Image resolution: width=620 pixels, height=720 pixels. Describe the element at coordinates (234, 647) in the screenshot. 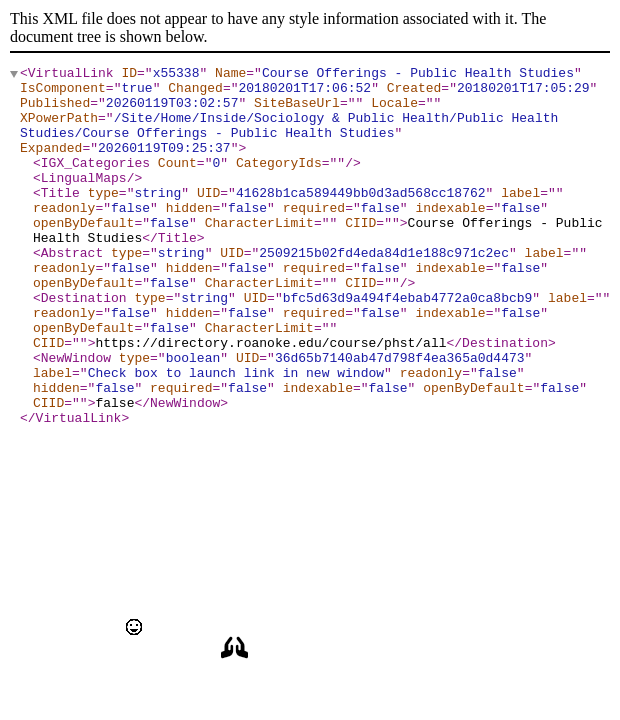

I see `express gratitude or thanks` at that location.